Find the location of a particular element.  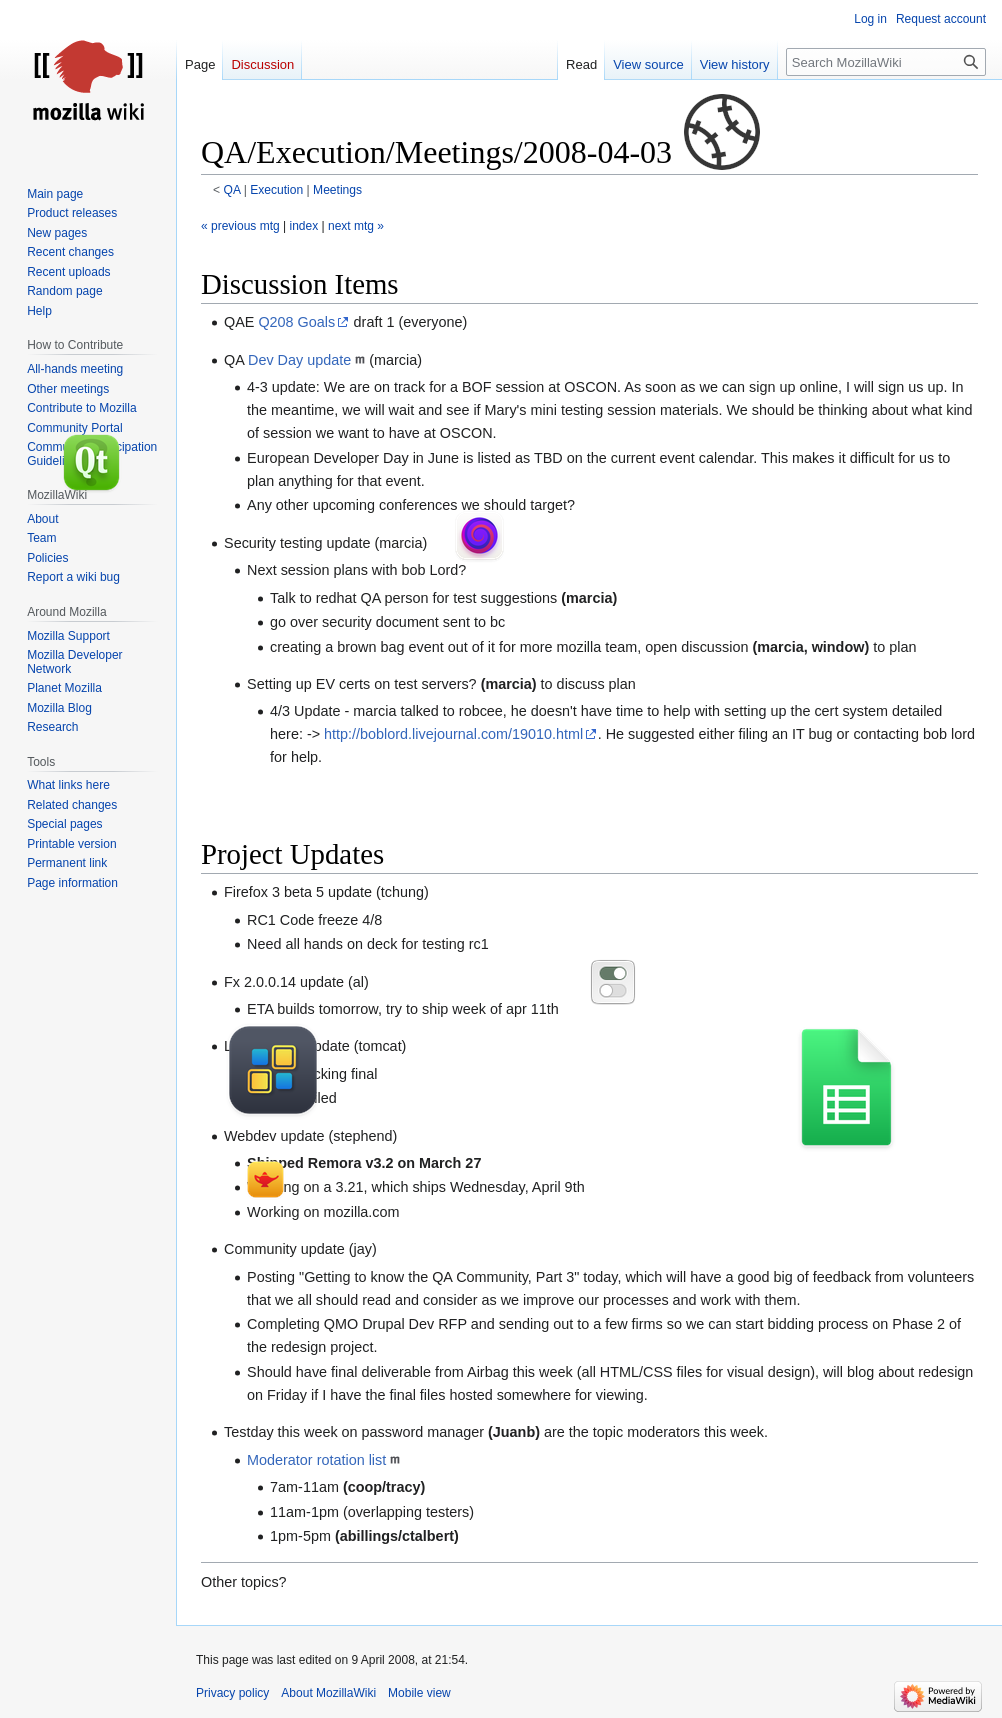

open desktop preferences settings is located at coordinates (613, 982).